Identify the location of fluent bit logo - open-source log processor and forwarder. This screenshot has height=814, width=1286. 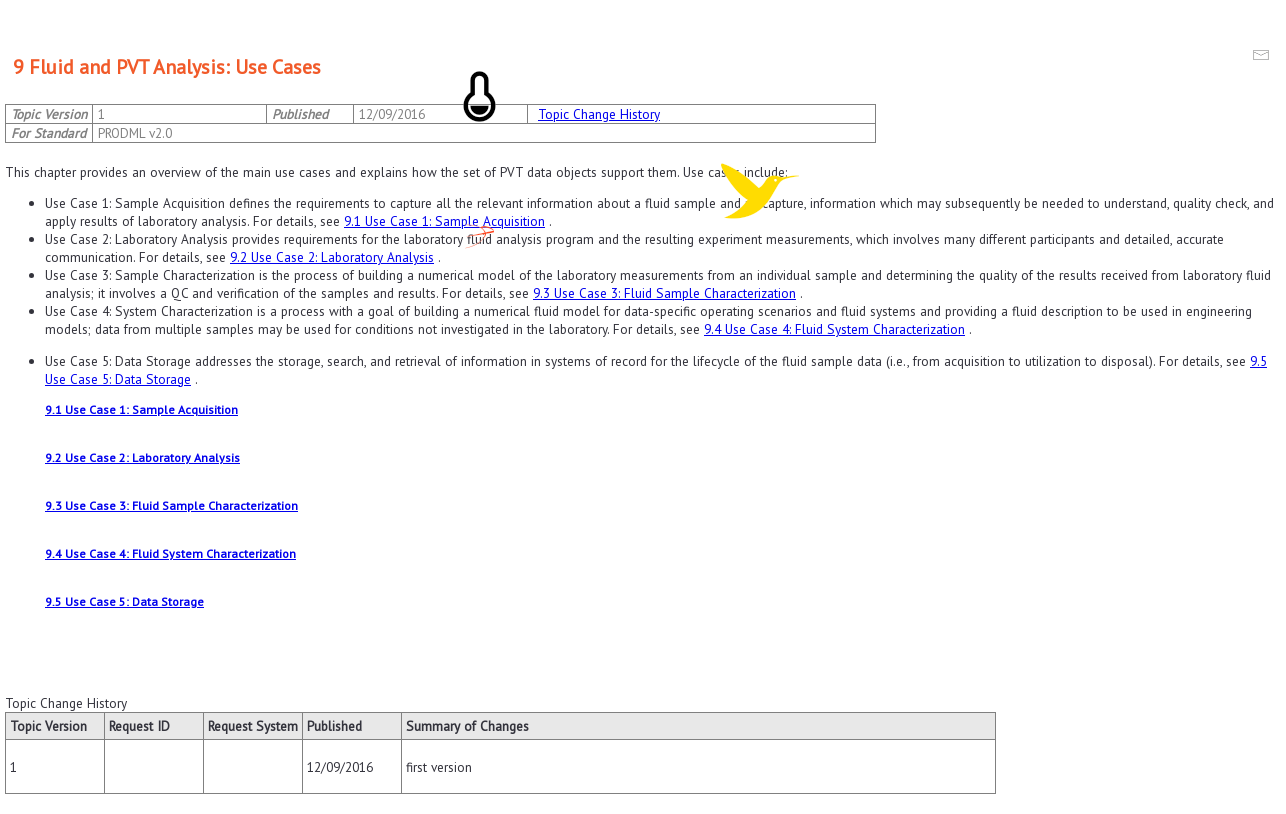
(760, 191).